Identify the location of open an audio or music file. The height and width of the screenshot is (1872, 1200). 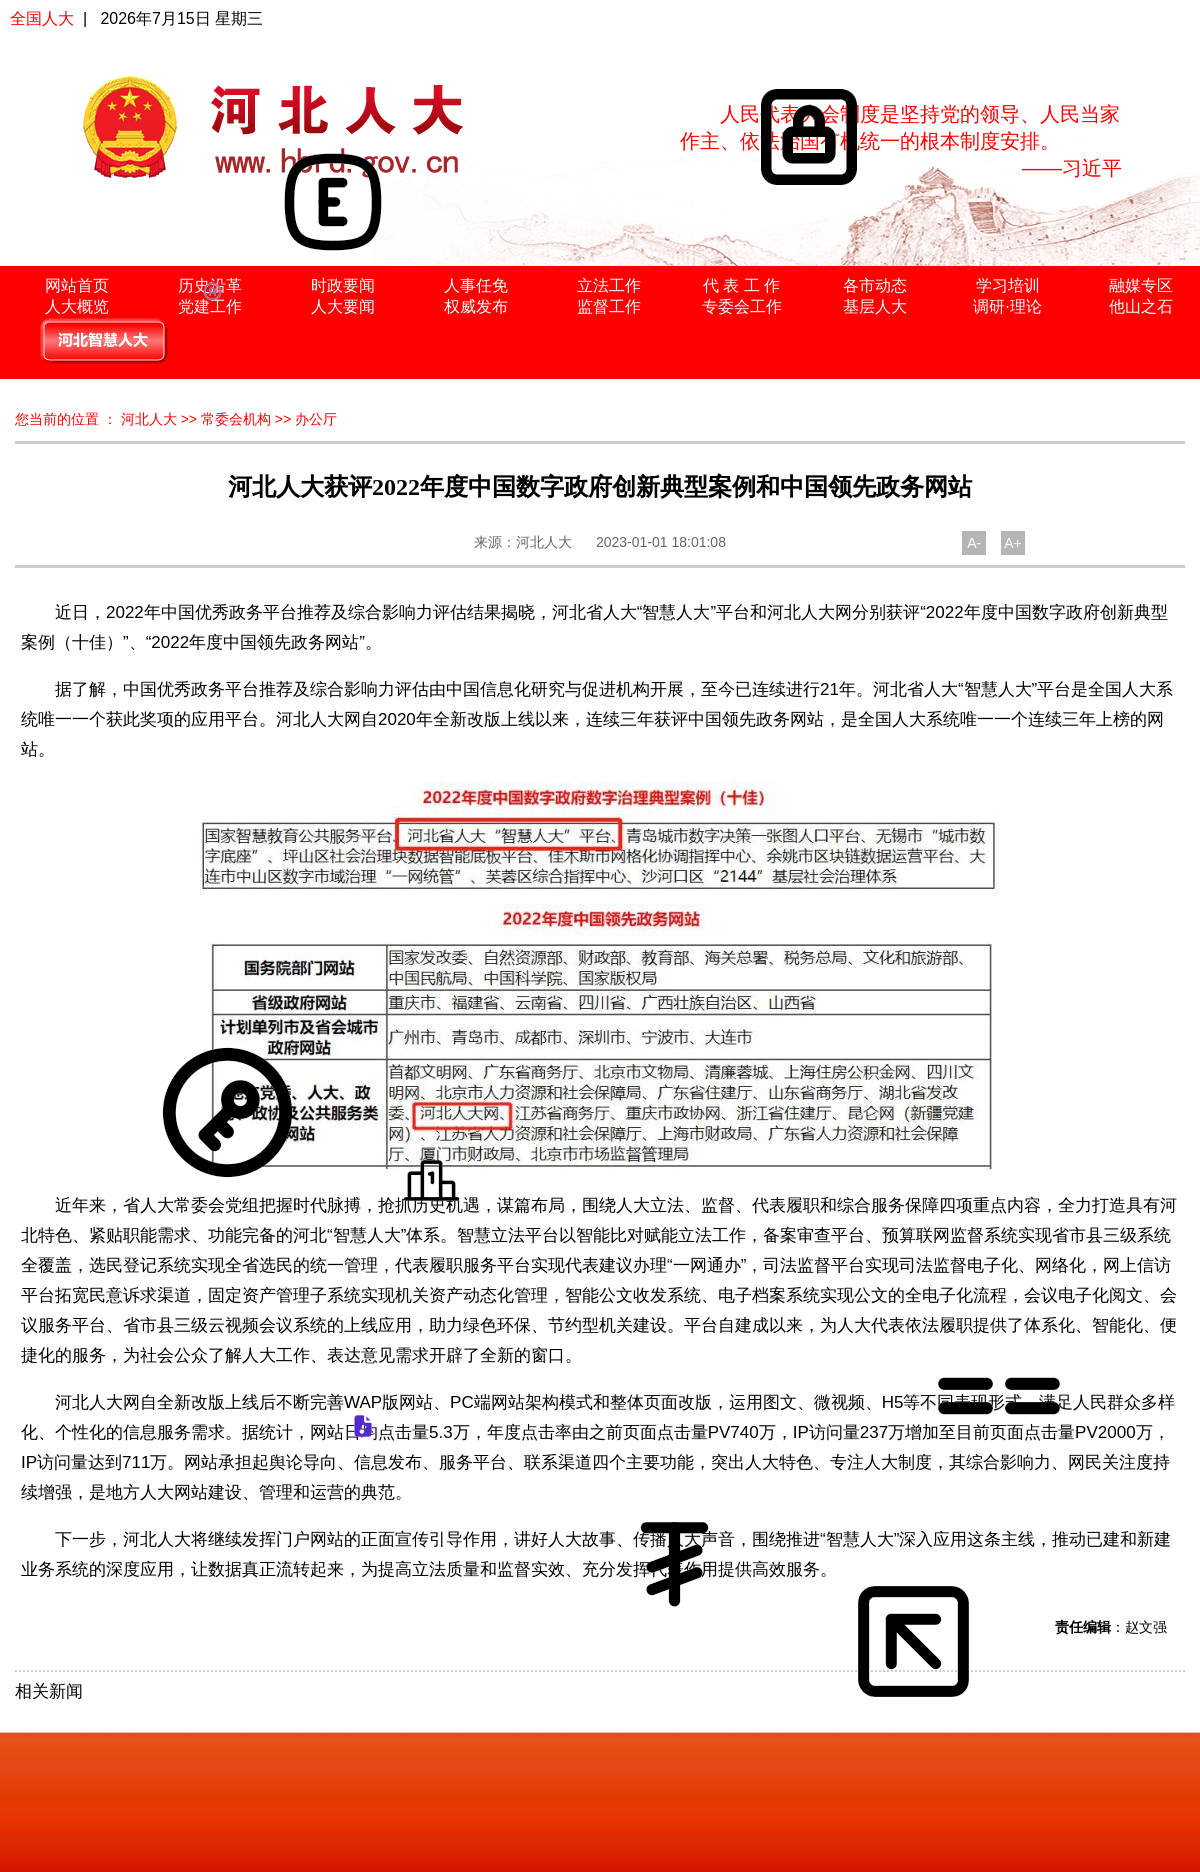
(363, 1426).